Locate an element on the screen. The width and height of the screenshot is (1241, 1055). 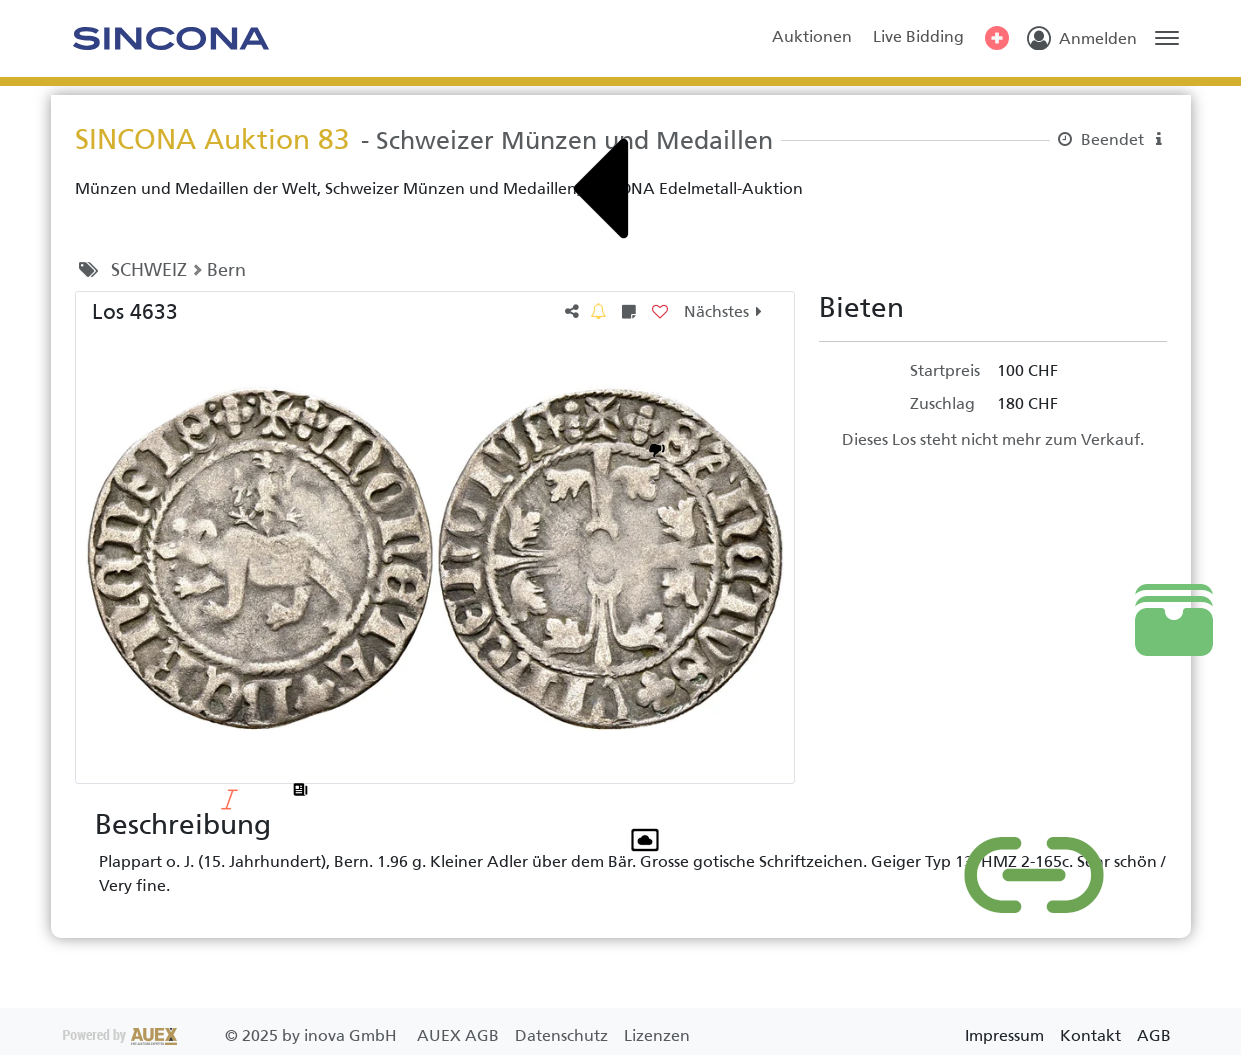
view news articles or updates is located at coordinates (300, 789).